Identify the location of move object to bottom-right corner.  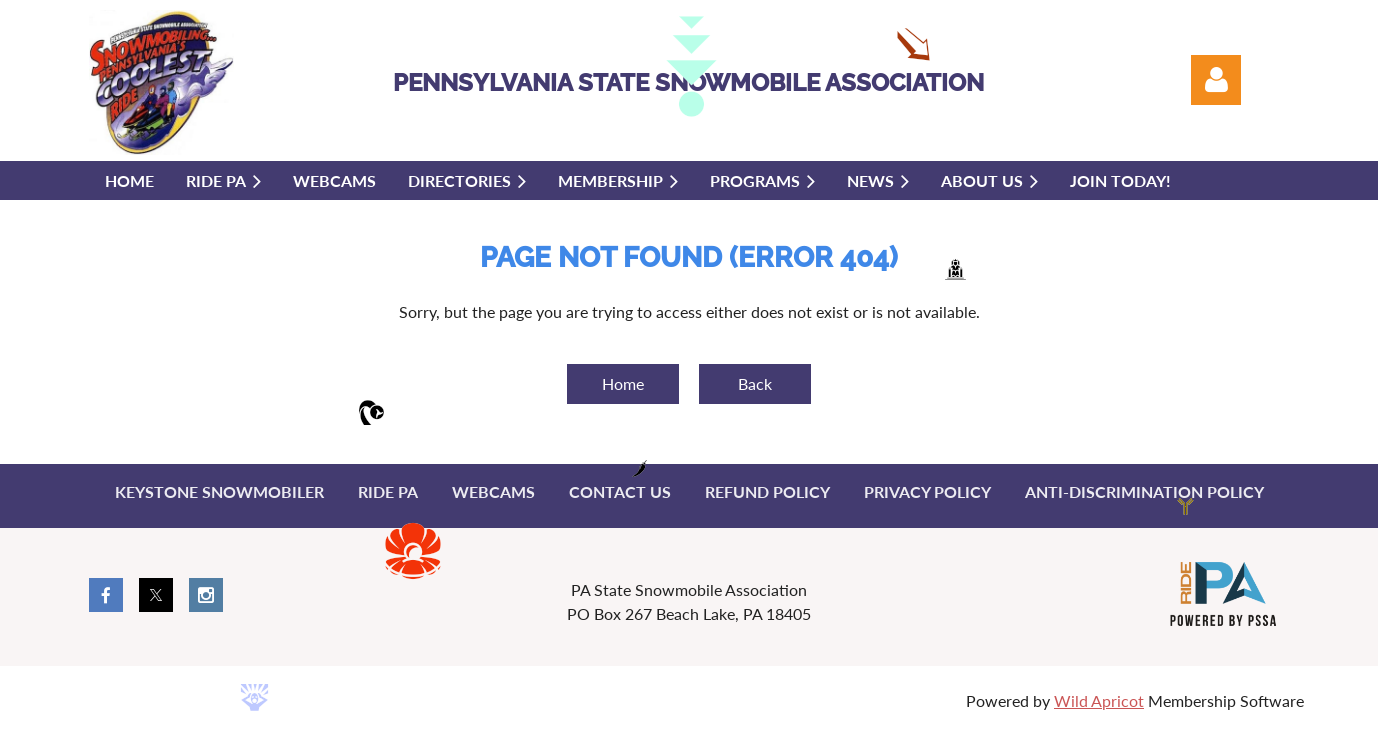
(913, 44).